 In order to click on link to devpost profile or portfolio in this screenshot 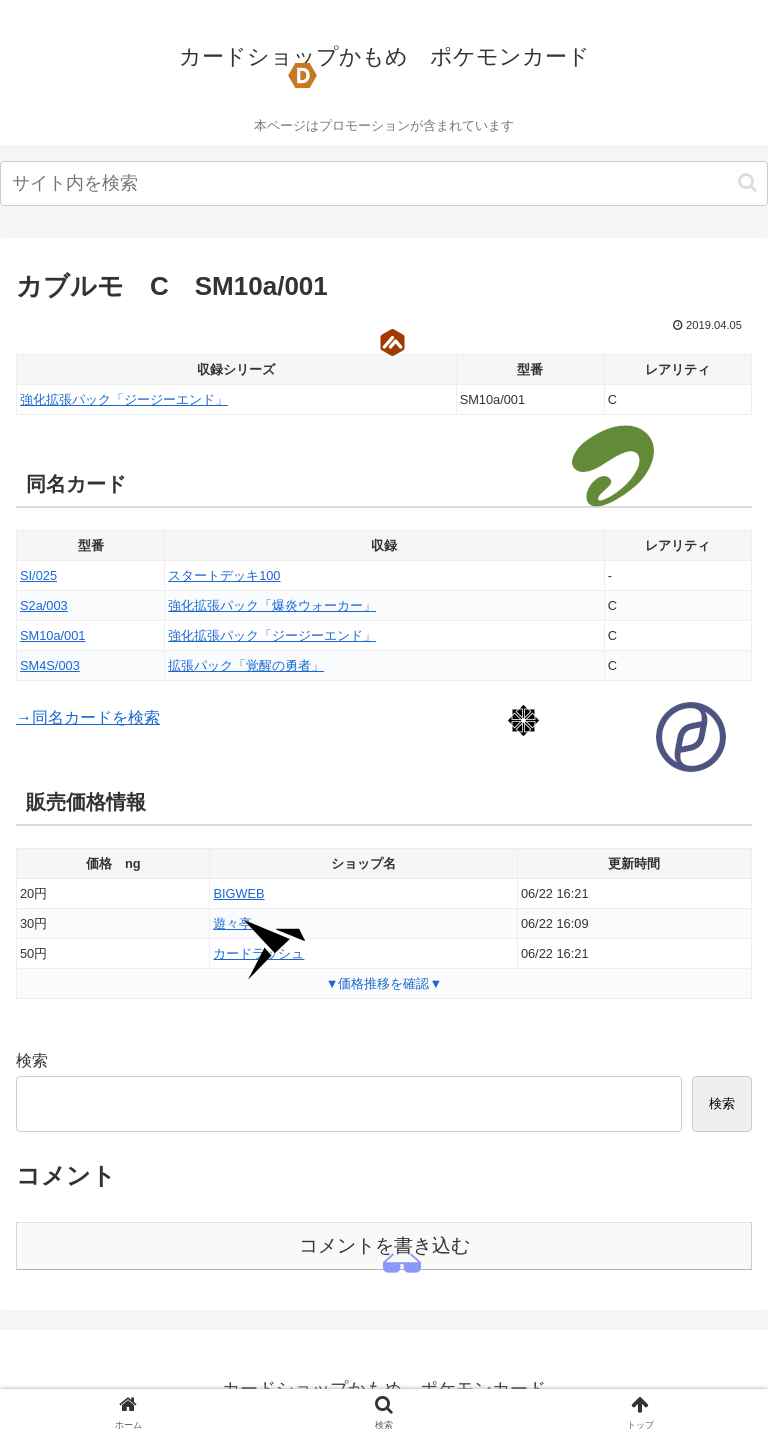, I will do `click(302, 75)`.